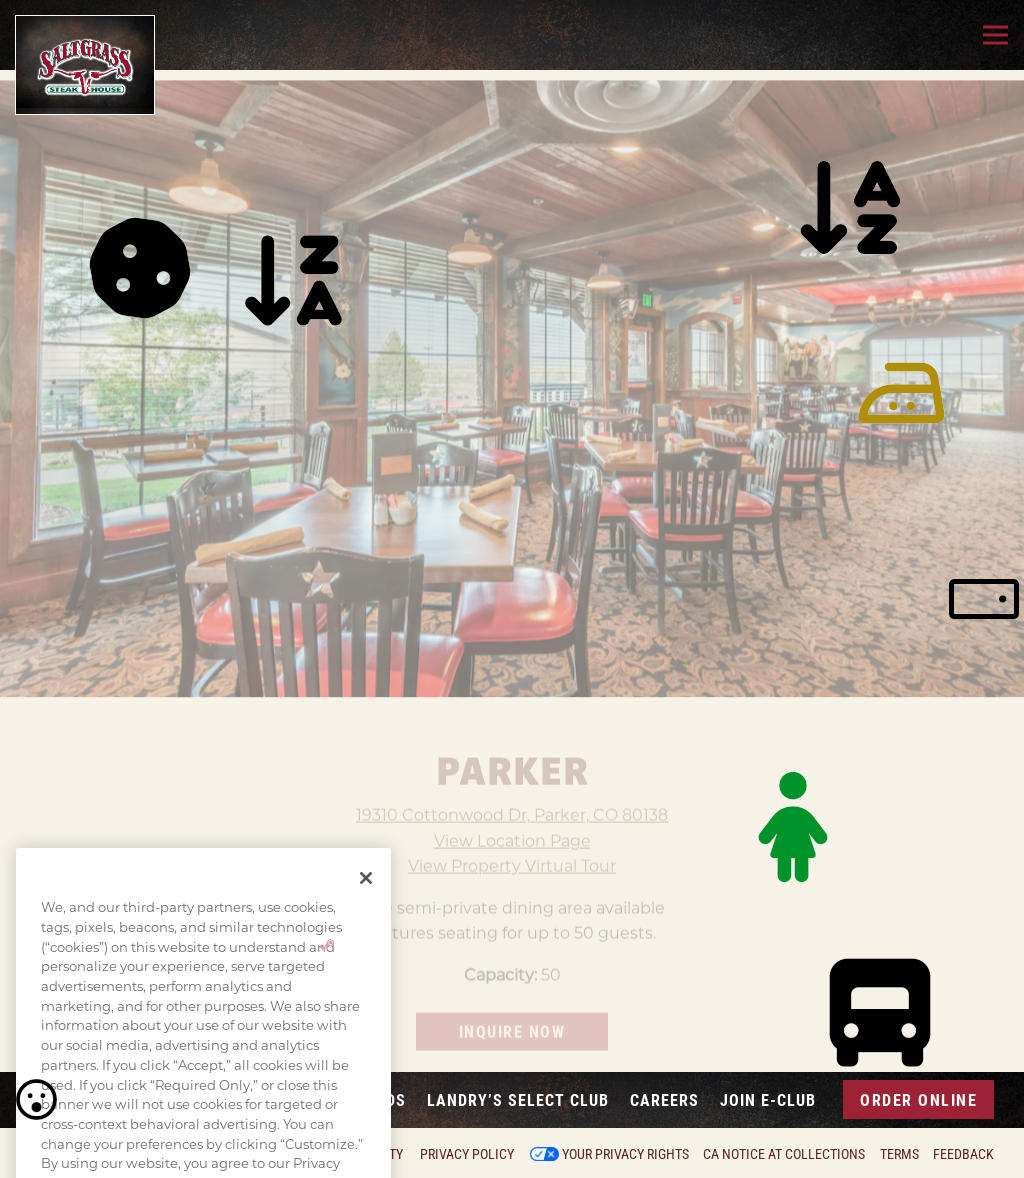 This screenshot has width=1024, height=1178. Describe the element at coordinates (984, 599) in the screenshot. I see `access storage or drive settings` at that location.